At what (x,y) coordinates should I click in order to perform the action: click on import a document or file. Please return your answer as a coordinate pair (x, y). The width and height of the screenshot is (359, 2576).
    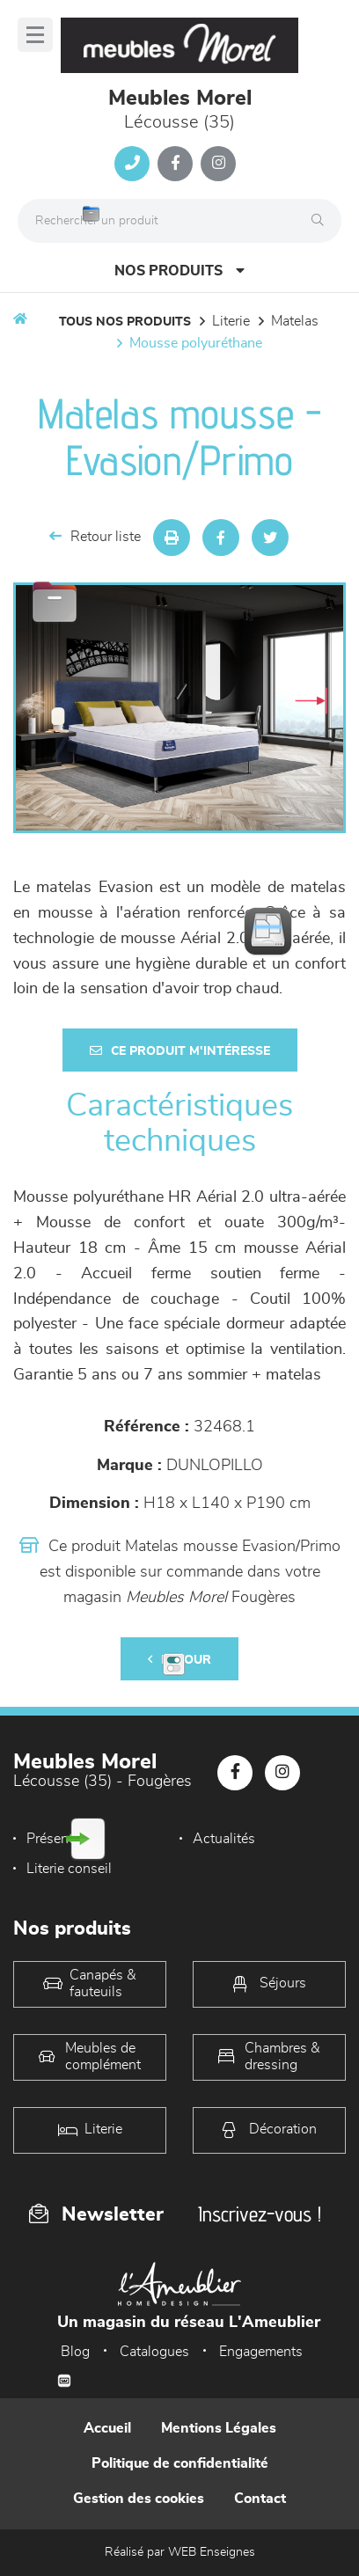
    Looking at the image, I should click on (88, 1839).